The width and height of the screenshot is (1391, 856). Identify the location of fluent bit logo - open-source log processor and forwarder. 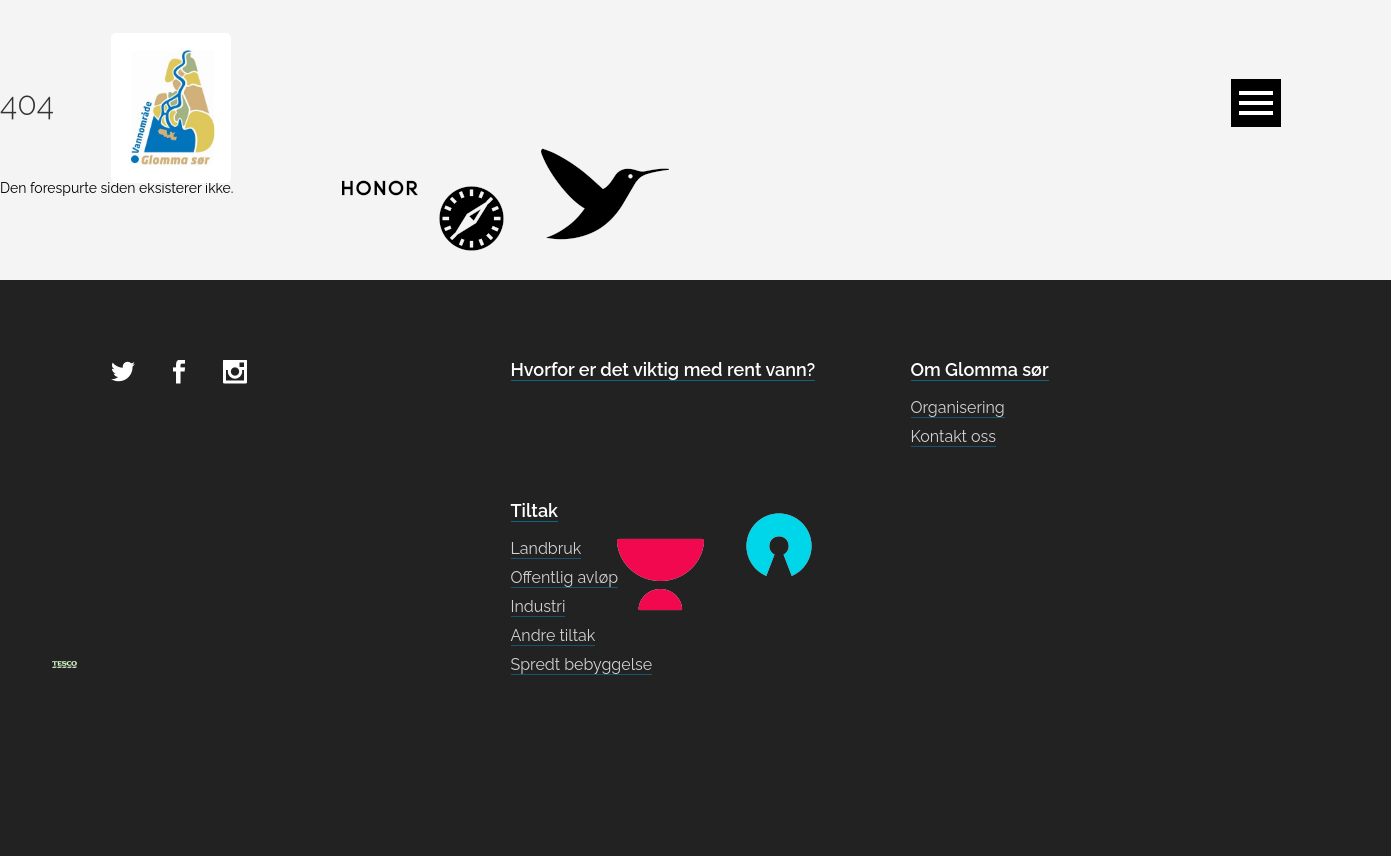
(605, 194).